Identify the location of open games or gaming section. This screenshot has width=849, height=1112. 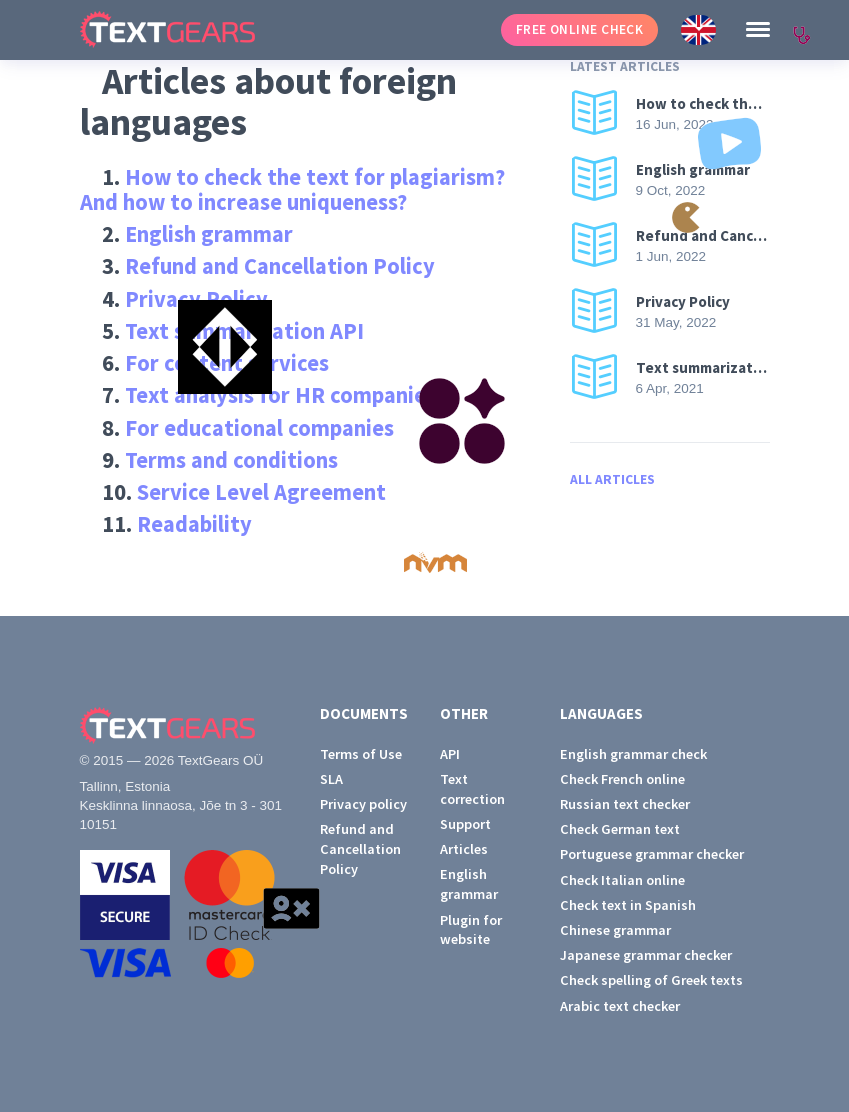
(687, 217).